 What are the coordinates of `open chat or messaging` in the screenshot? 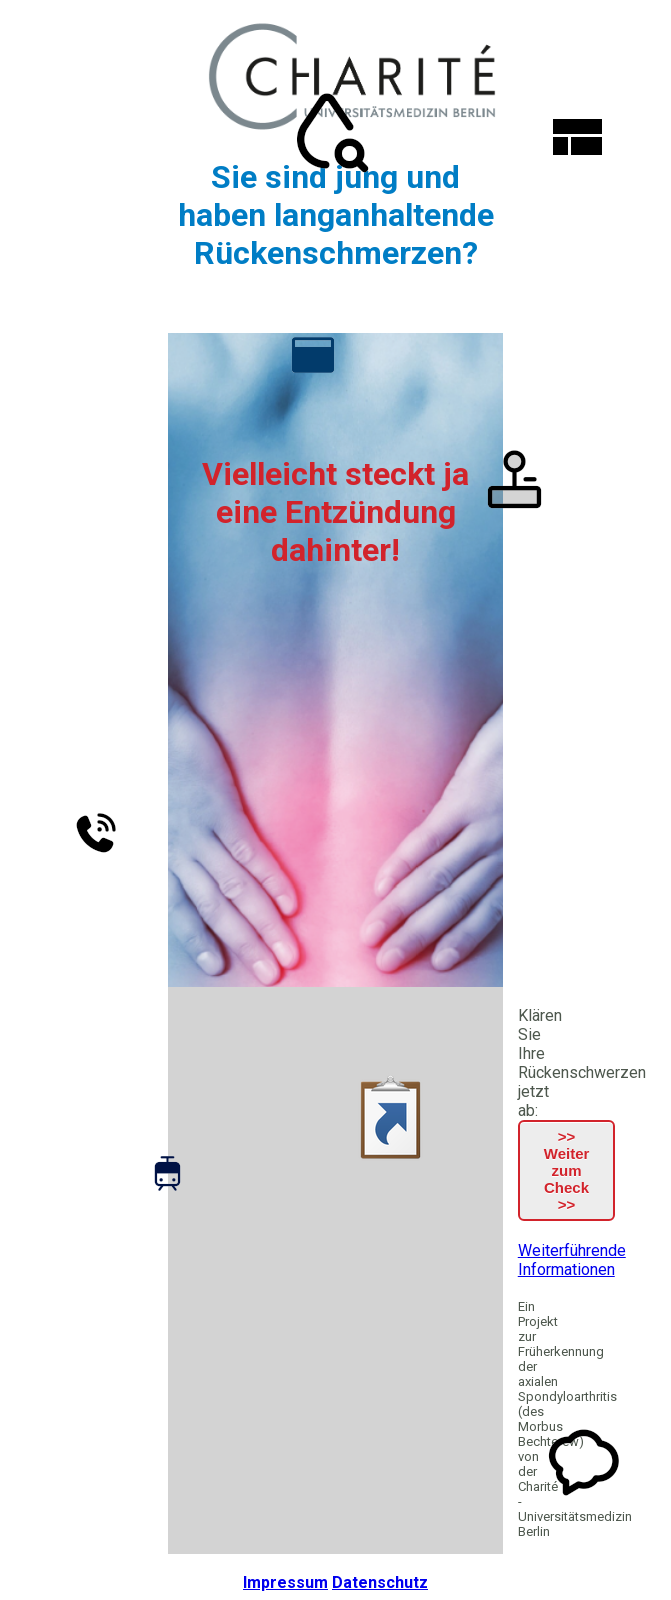 It's located at (582, 1462).